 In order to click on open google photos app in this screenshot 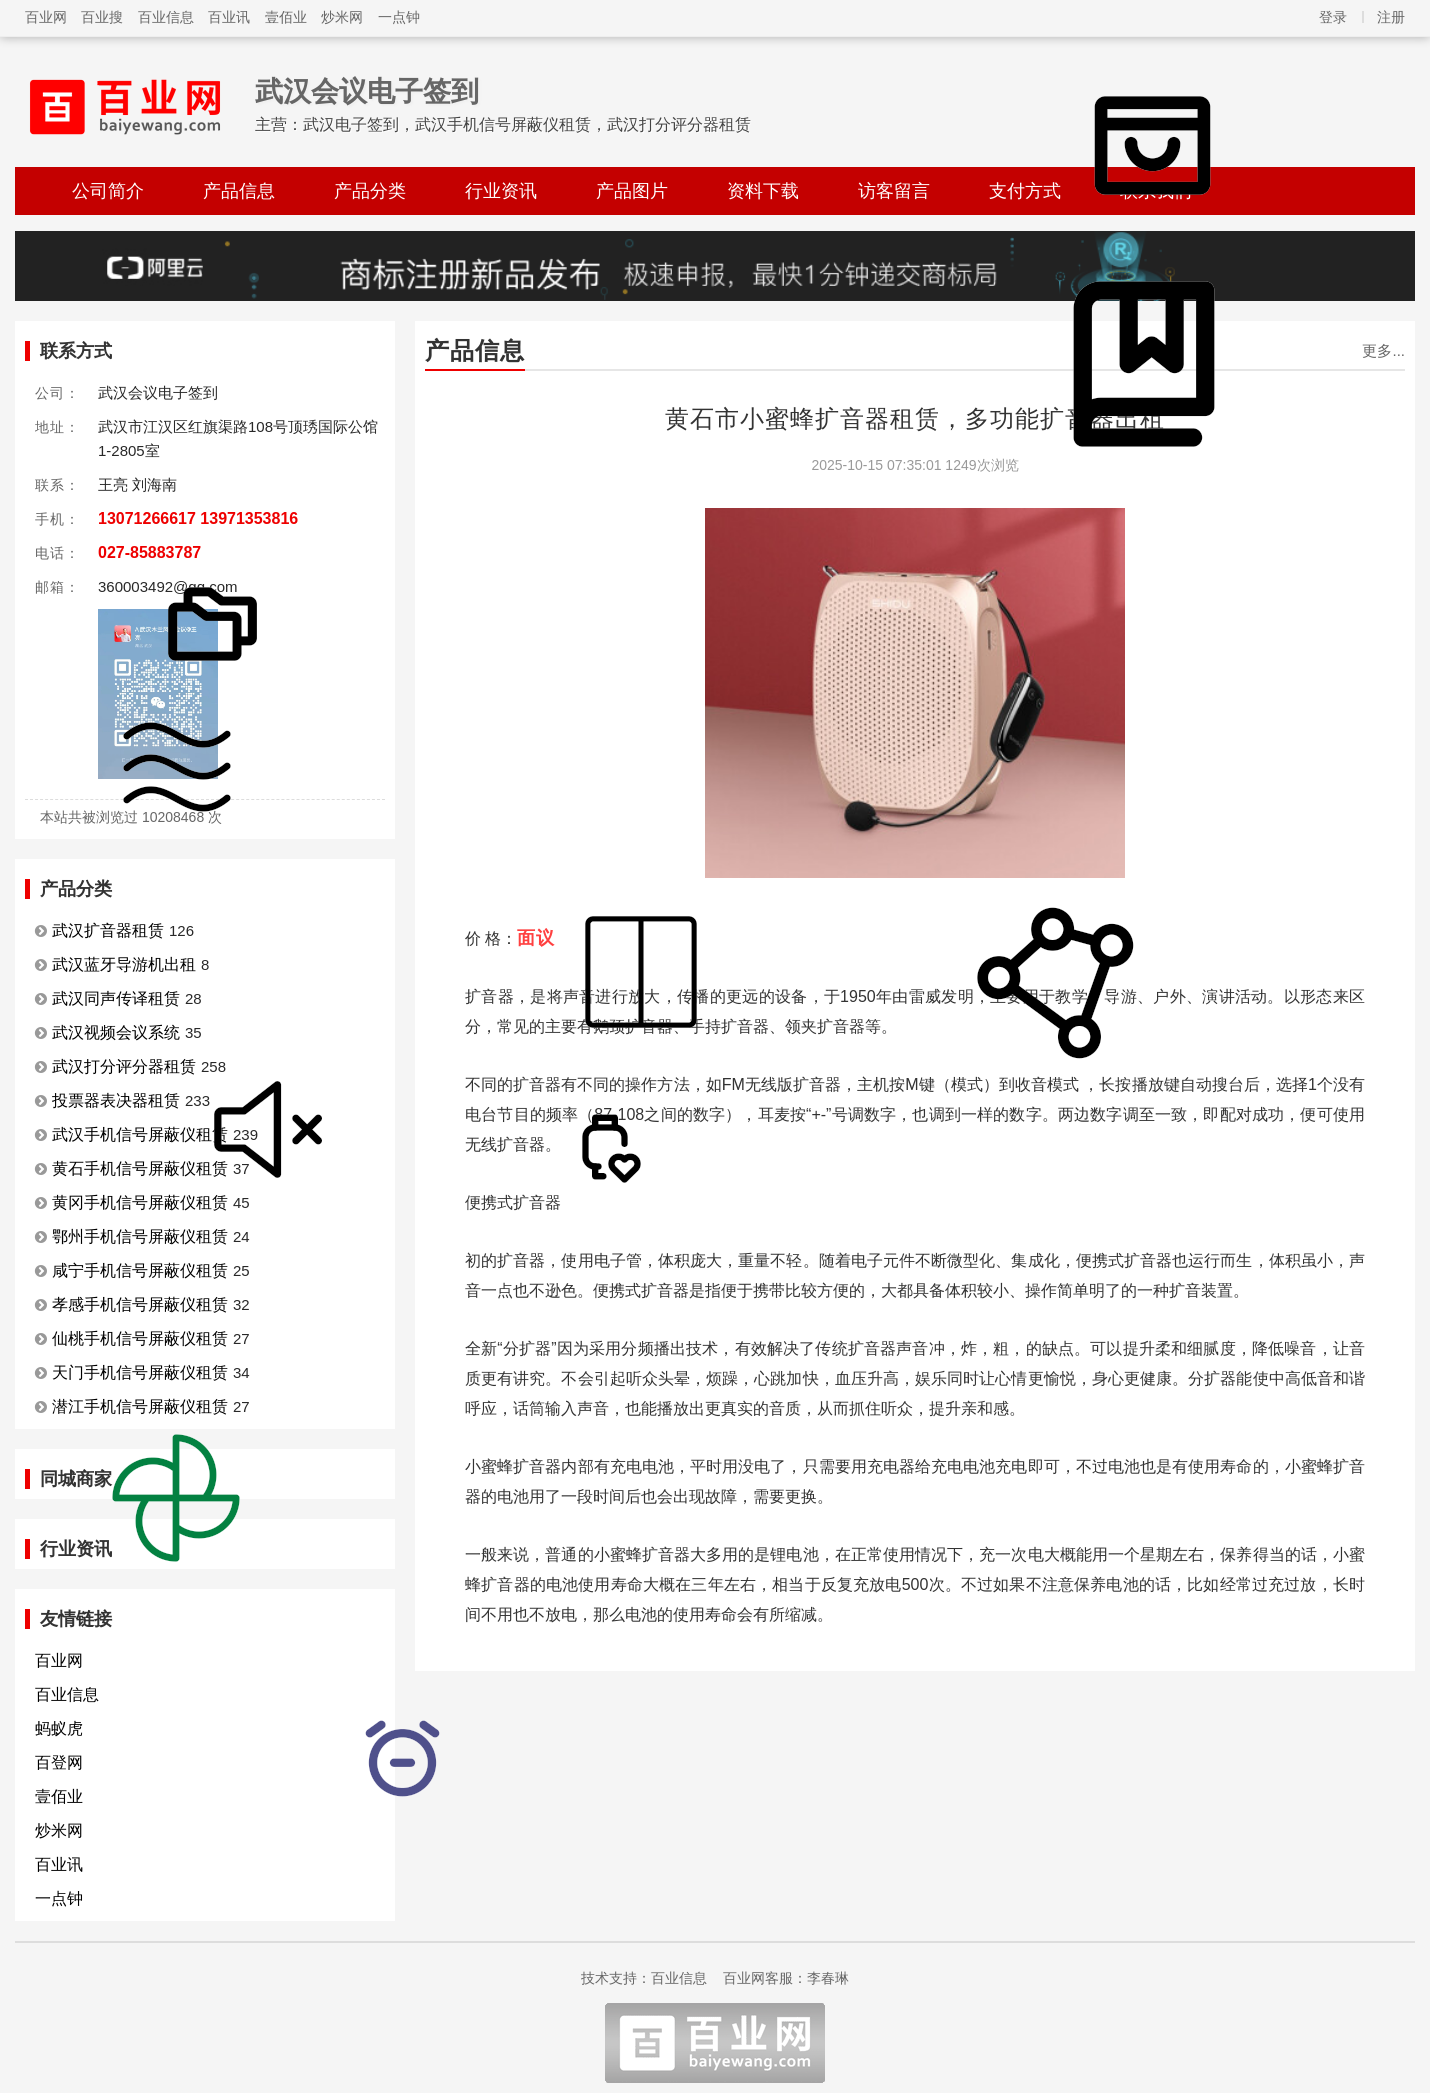, I will do `click(176, 1498)`.